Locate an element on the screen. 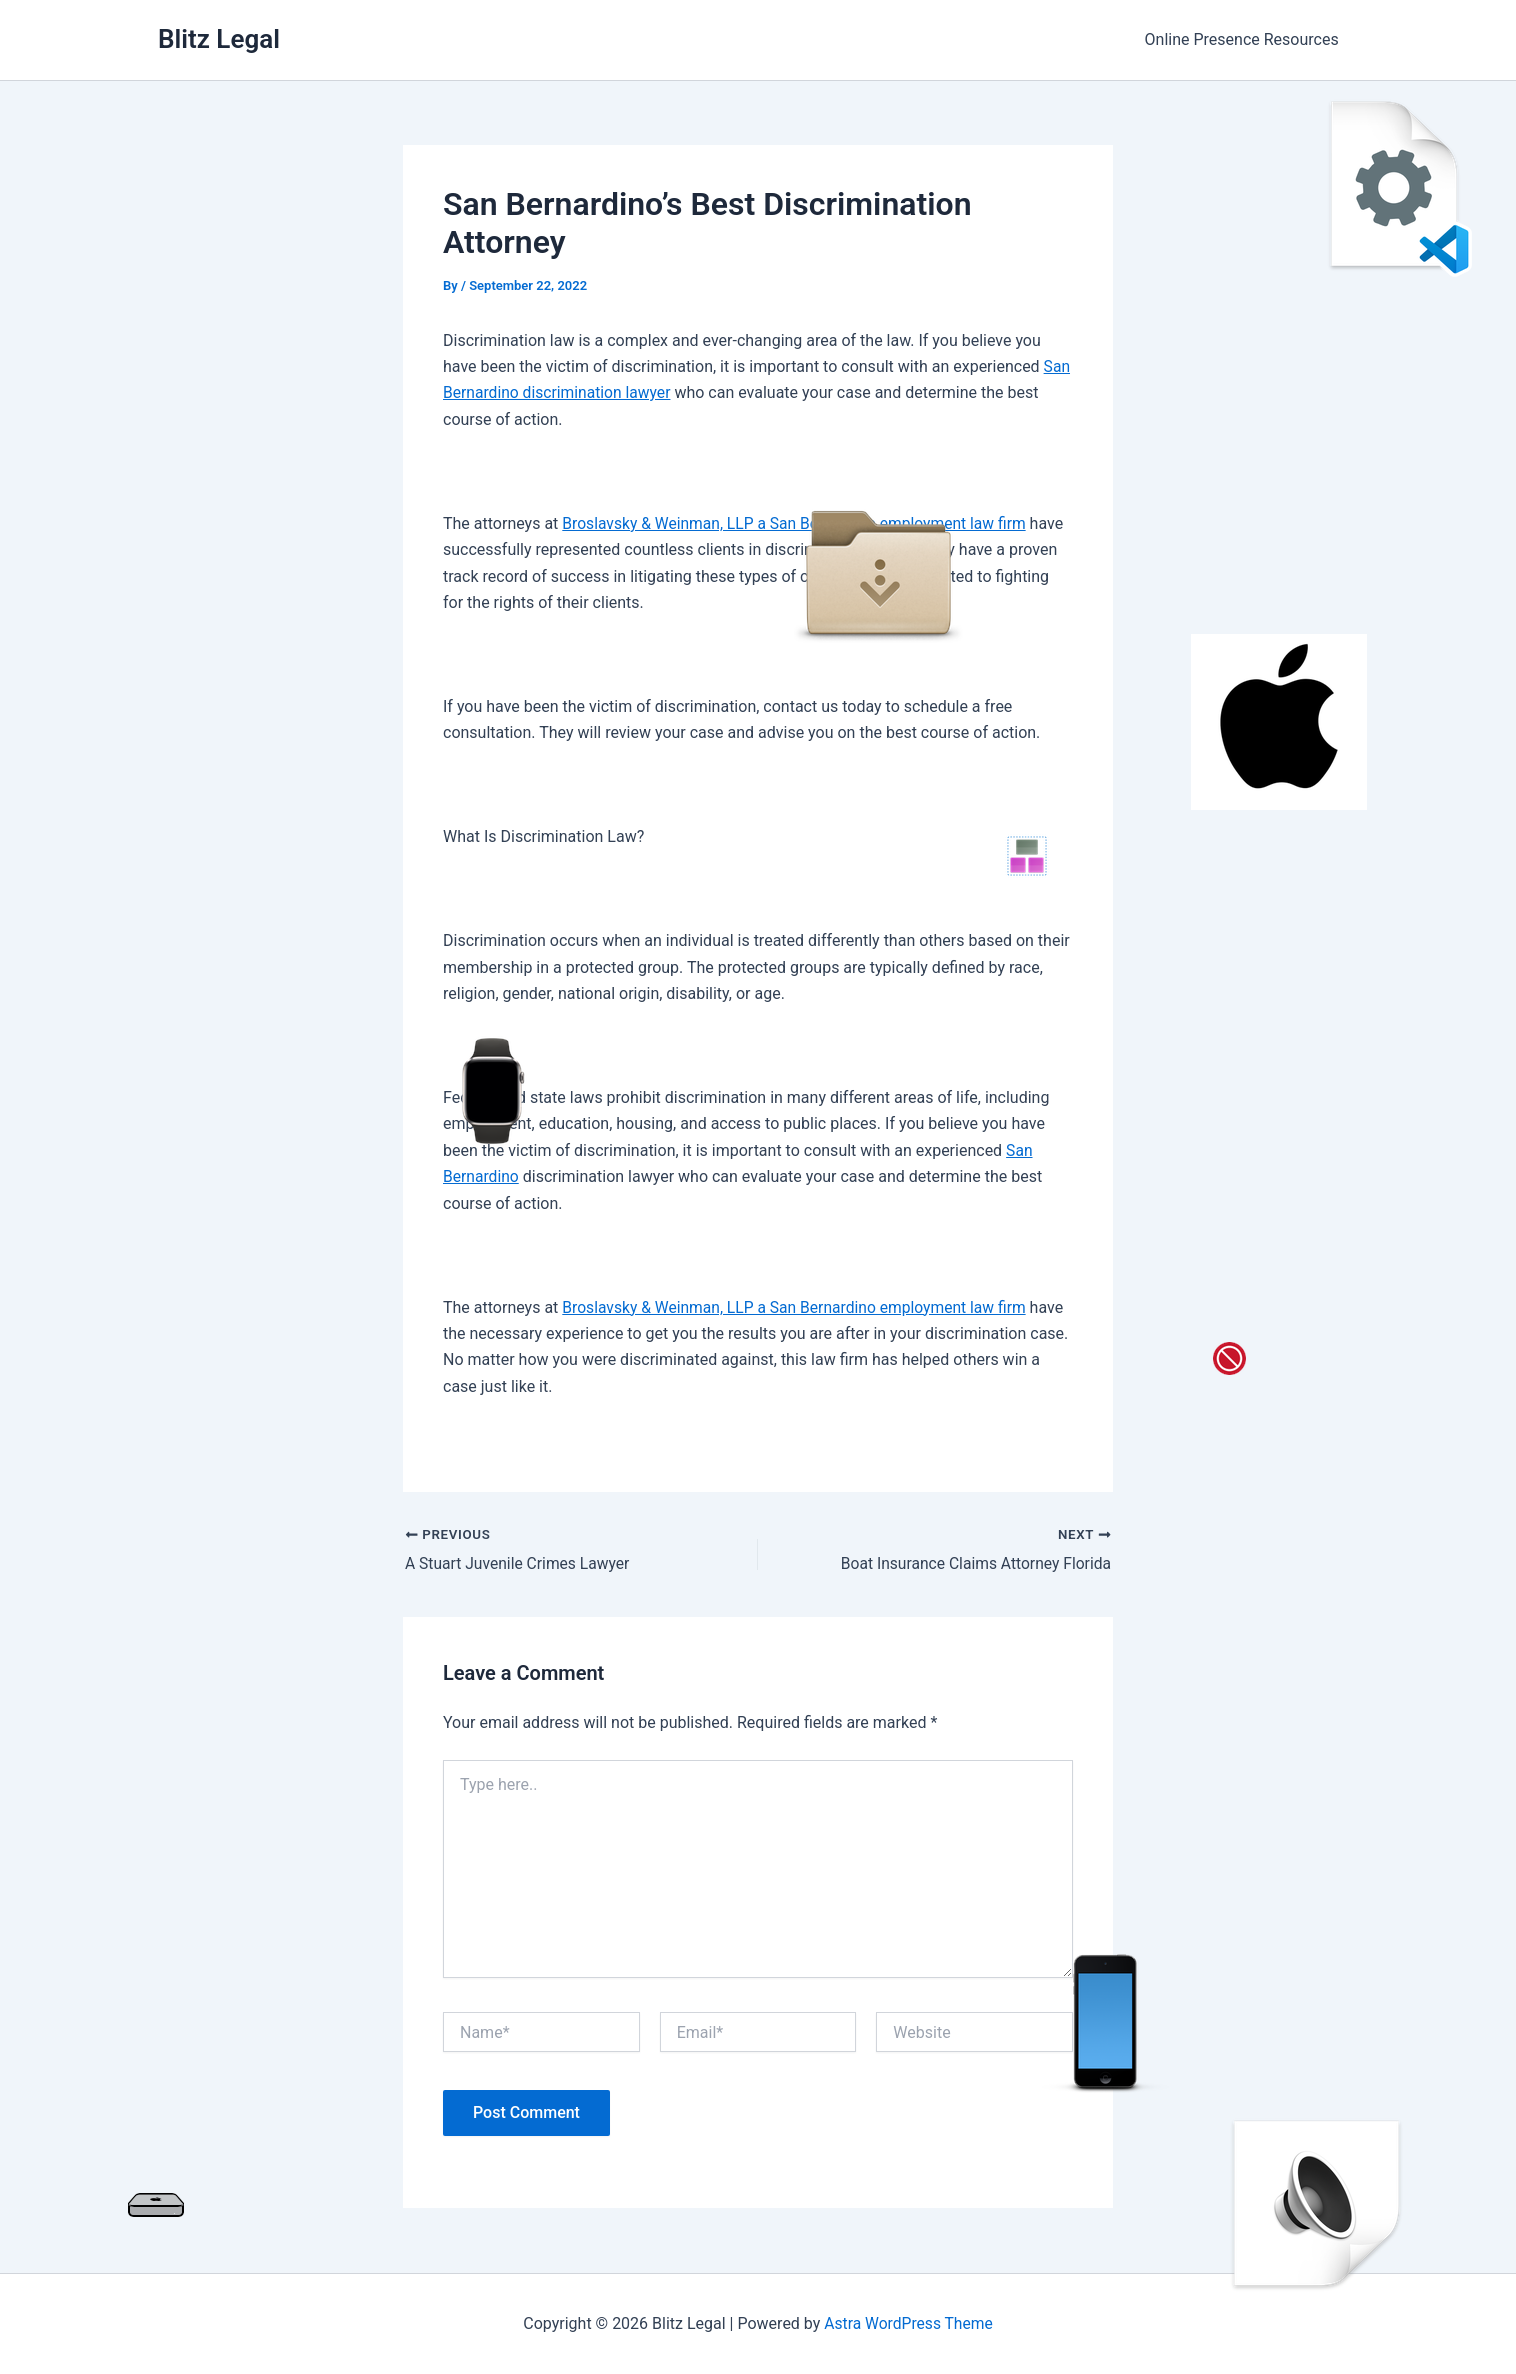 The image size is (1516, 2374). apple watch series 6 device icon is located at coordinates (492, 1091).